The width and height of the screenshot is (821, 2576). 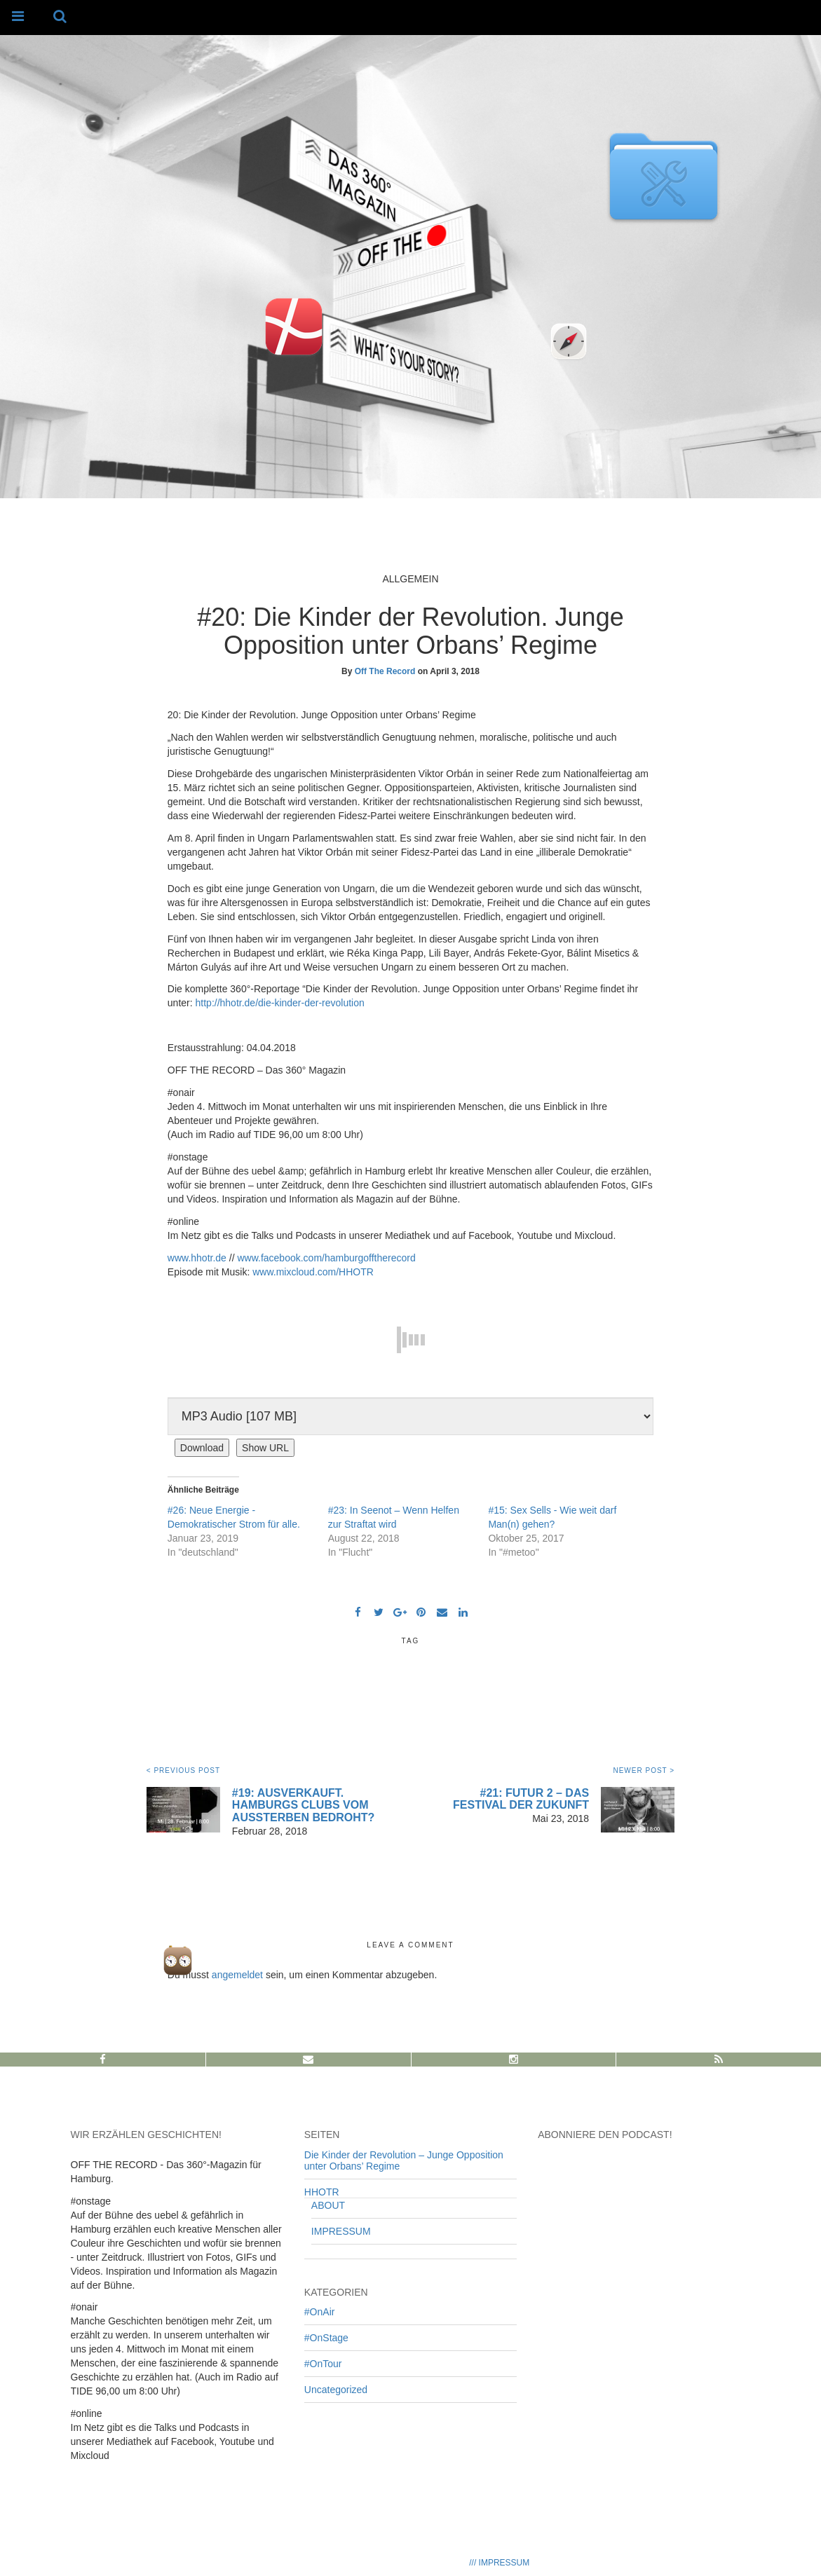 I want to click on open navigation or compass preferences, so click(x=569, y=341).